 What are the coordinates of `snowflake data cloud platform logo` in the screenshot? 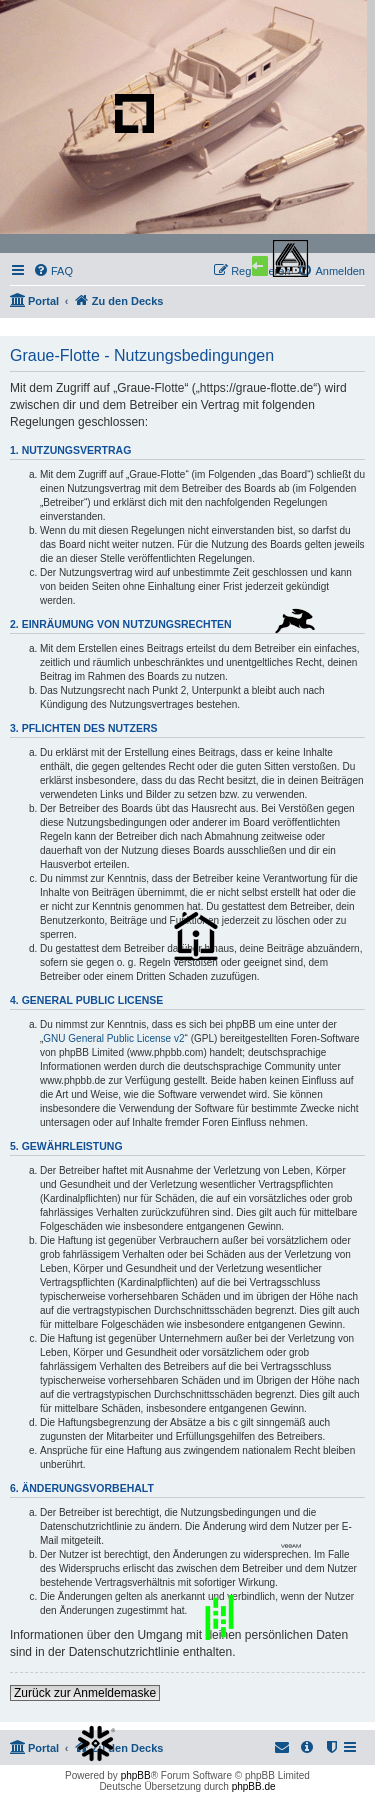 It's located at (96, 1743).